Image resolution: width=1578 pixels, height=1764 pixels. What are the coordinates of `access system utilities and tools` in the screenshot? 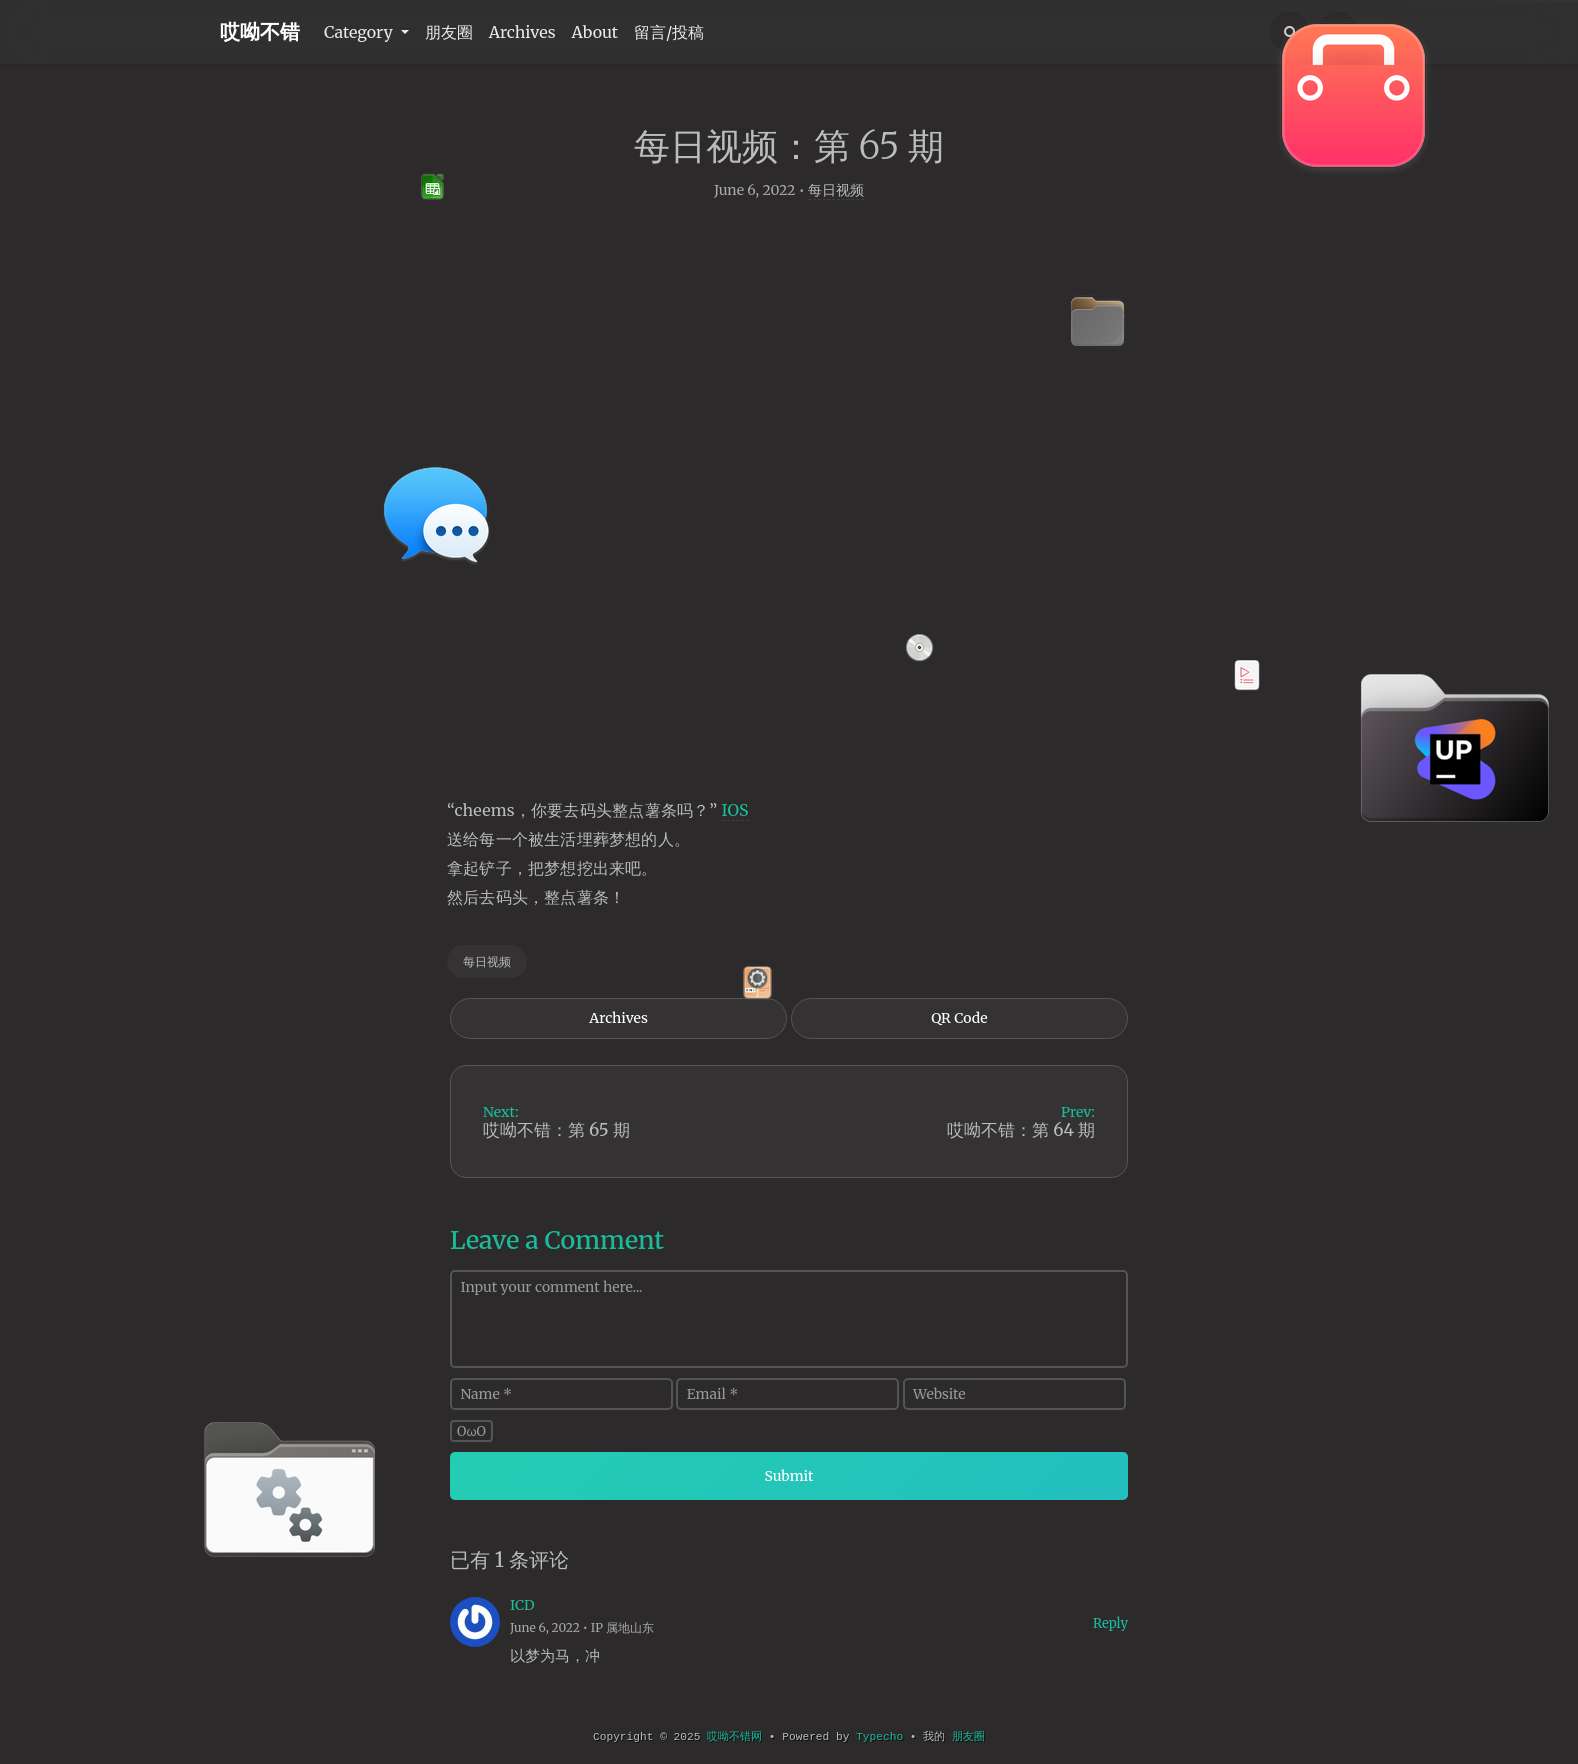 It's located at (1353, 95).